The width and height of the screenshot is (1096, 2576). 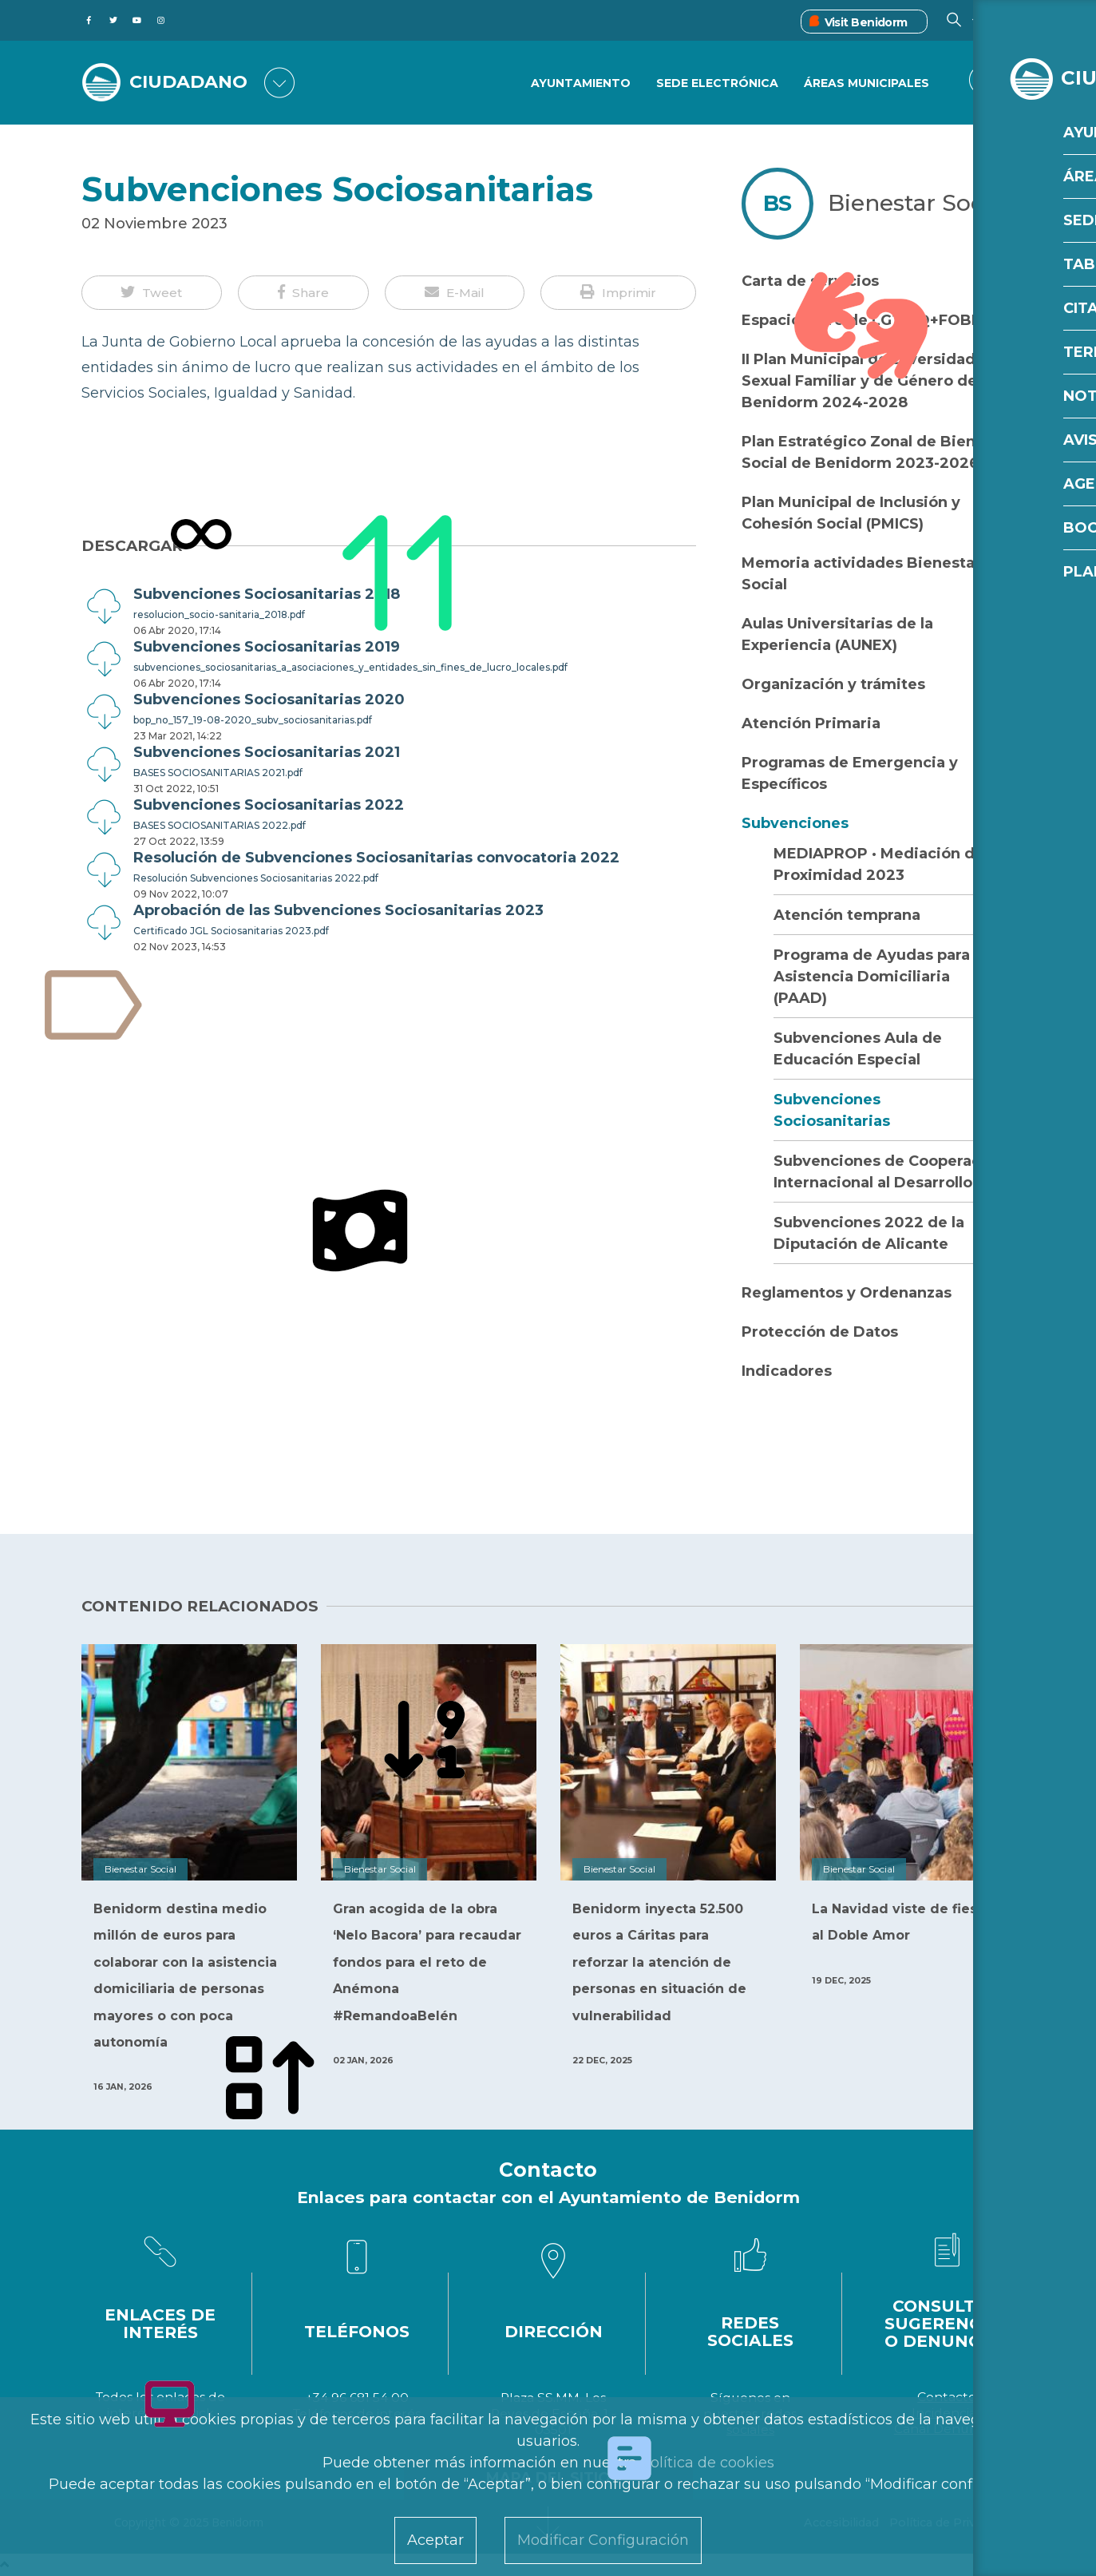 What do you see at coordinates (89, 1005) in the screenshot?
I see `add a tag or label to an item` at bounding box center [89, 1005].